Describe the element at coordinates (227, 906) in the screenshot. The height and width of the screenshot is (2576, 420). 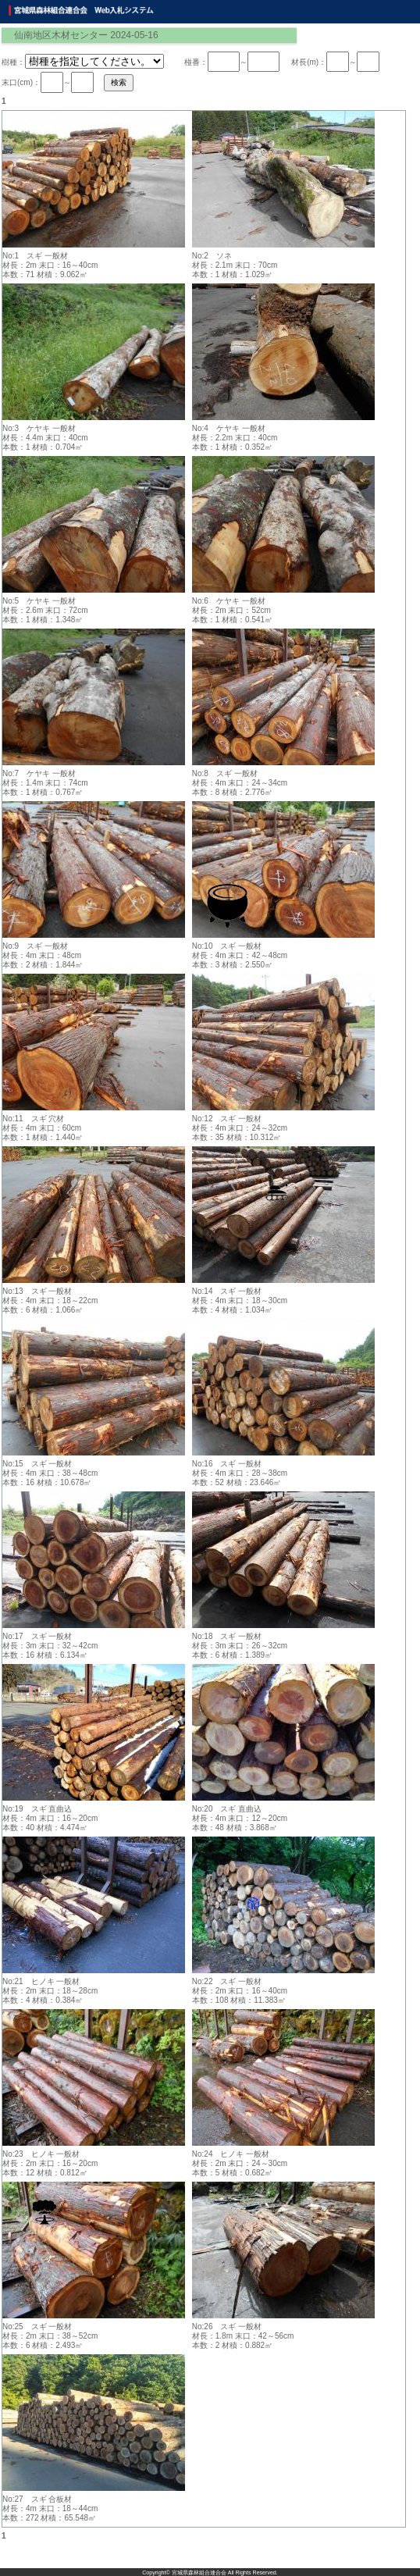
I see `access crafting or potion brewing features` at that location.